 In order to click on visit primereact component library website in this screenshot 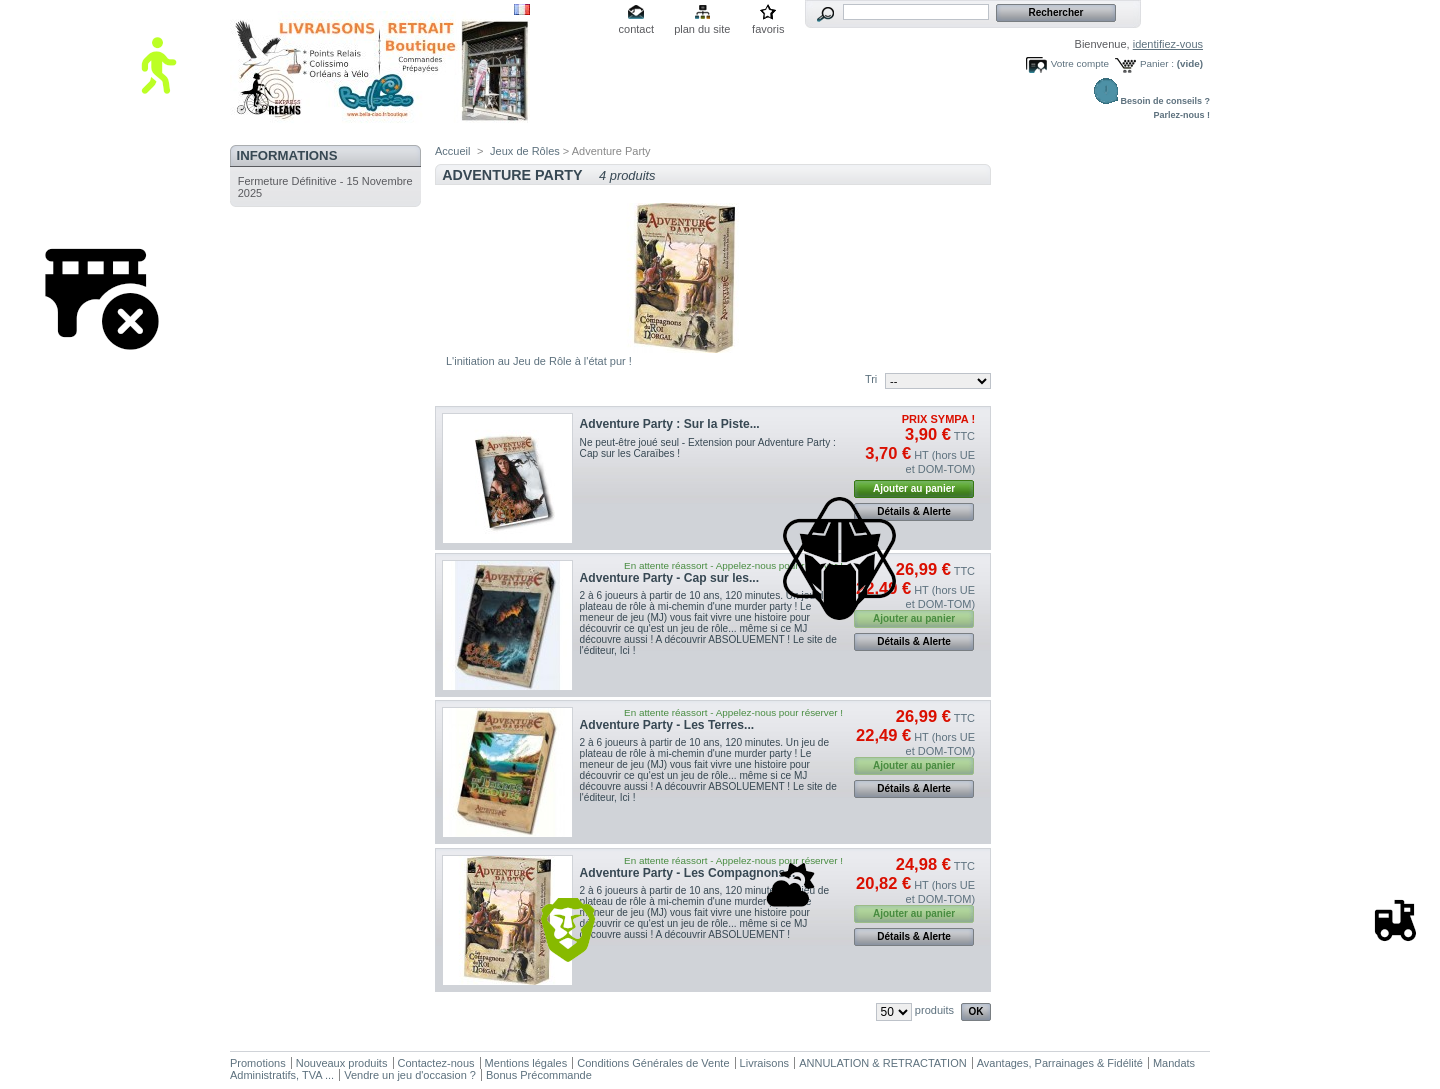, I will do `click(839, 558)`.